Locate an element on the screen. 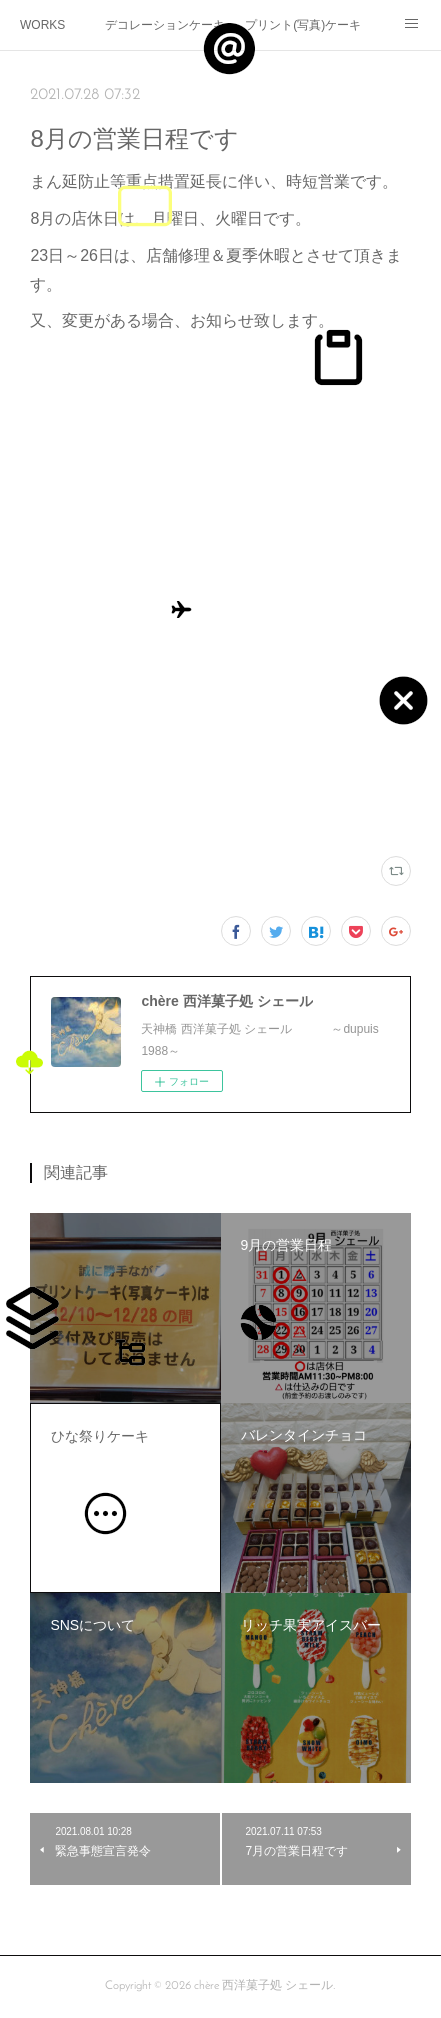 This screenshot has height=2018, width=441. paste copied content from clipboard is located at coordinates (338, 357).